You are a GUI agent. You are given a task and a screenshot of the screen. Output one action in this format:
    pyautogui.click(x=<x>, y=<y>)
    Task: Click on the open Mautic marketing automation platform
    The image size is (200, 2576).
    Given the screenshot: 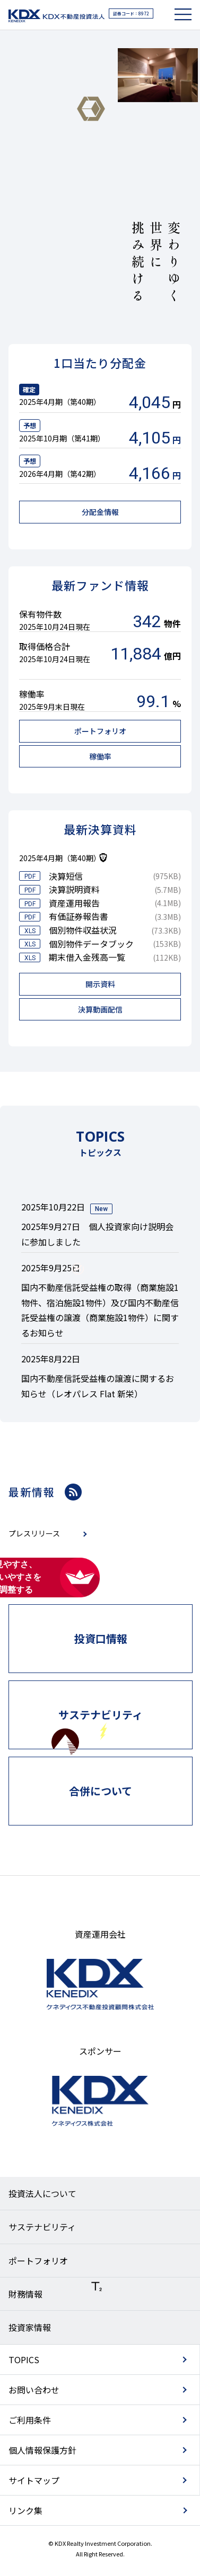 What is the action you would take?
    pyautogui.click(x=78, y=1269)
    